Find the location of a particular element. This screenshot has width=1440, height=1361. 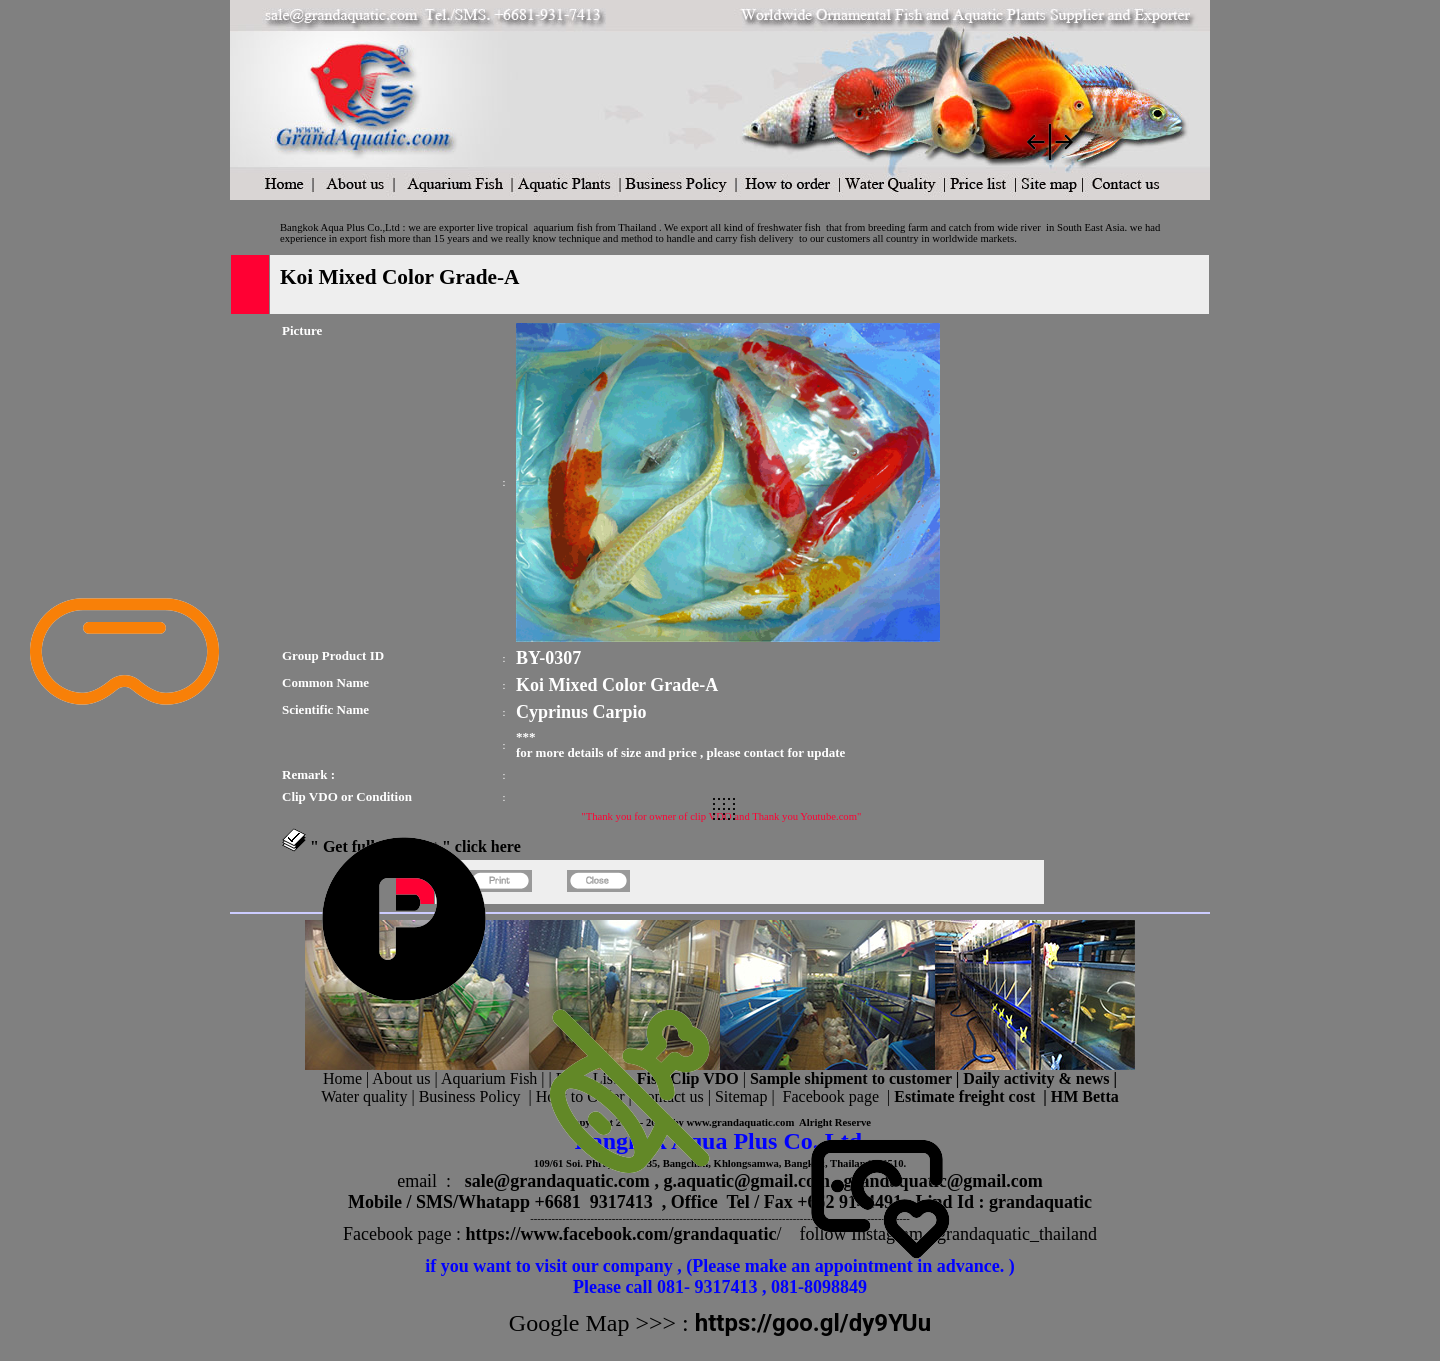

expand content horizontally is located at coordinates (1050, 142).